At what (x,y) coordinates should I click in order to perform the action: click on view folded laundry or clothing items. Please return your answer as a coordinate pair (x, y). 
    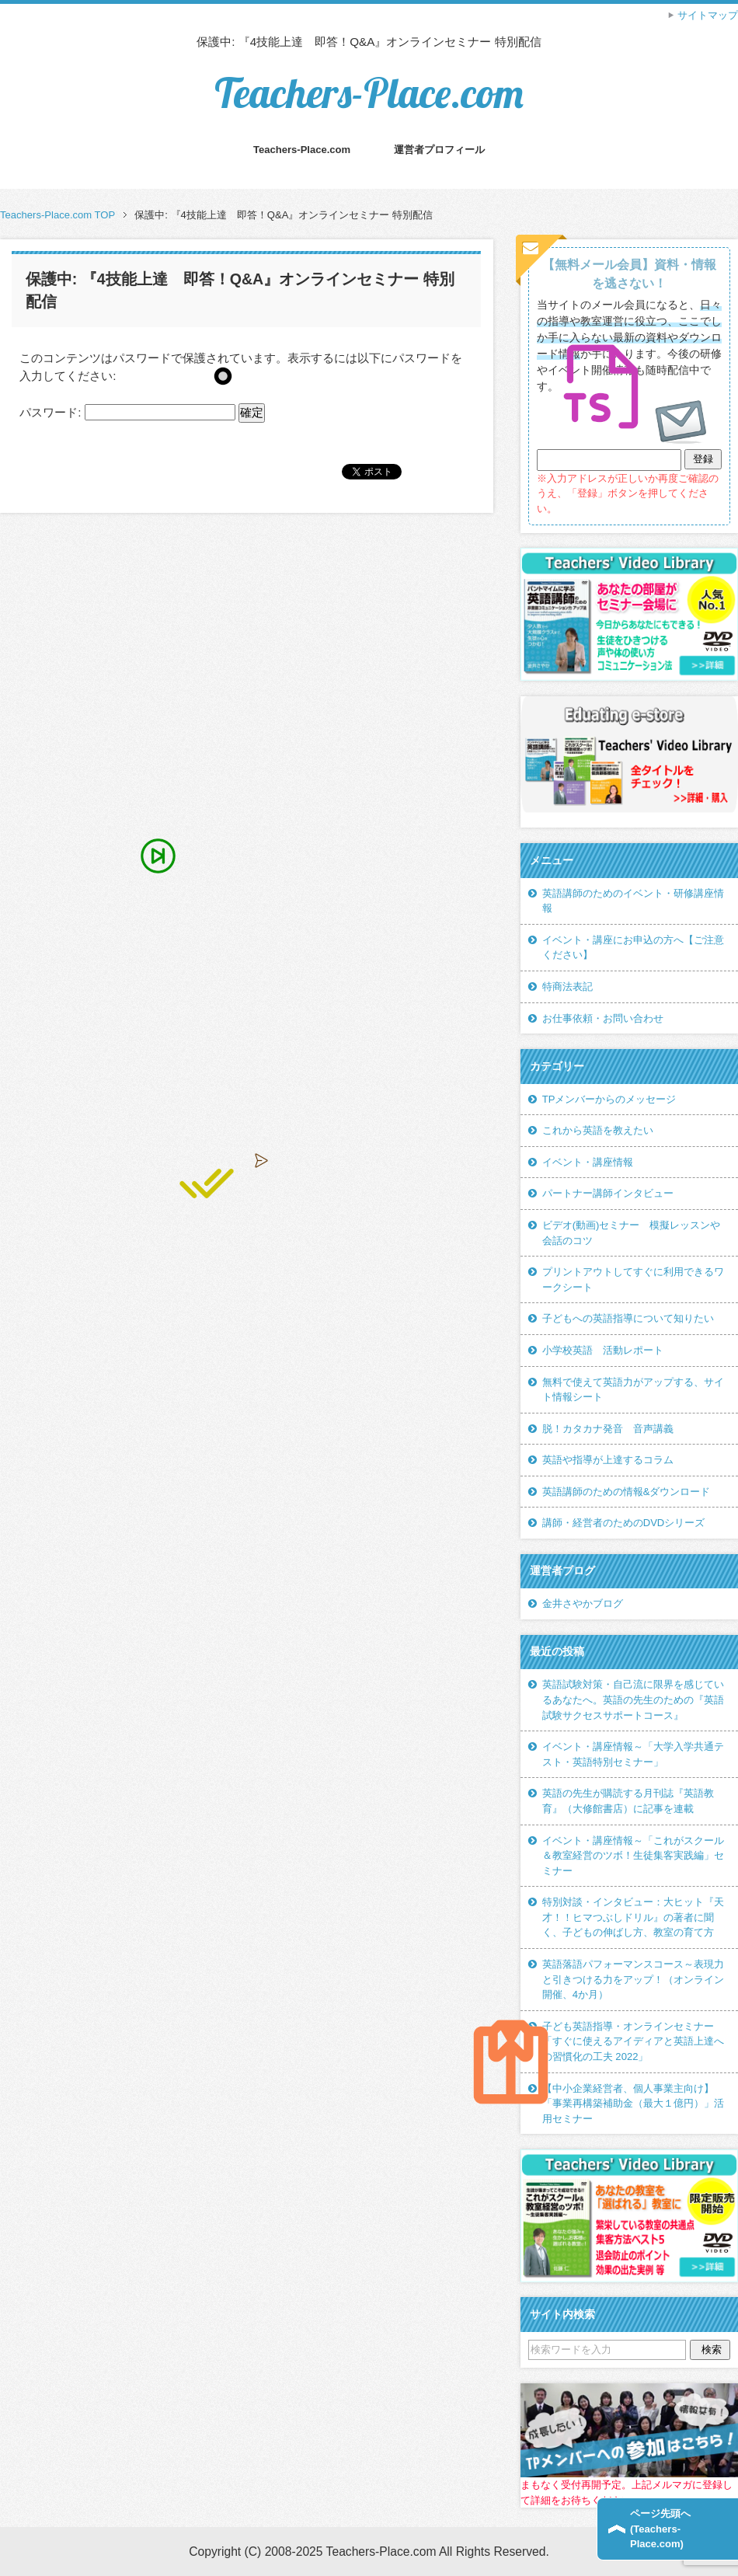
    Looking at the image, I should click on (510, 2063).